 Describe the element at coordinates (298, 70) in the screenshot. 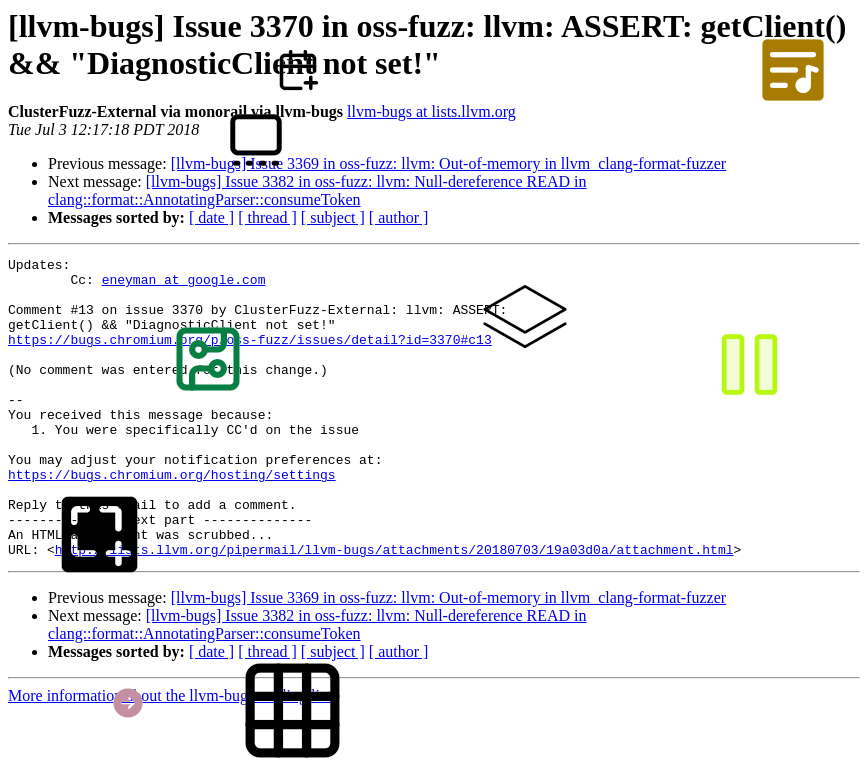

I see `add a new event to your calendar` at that location.